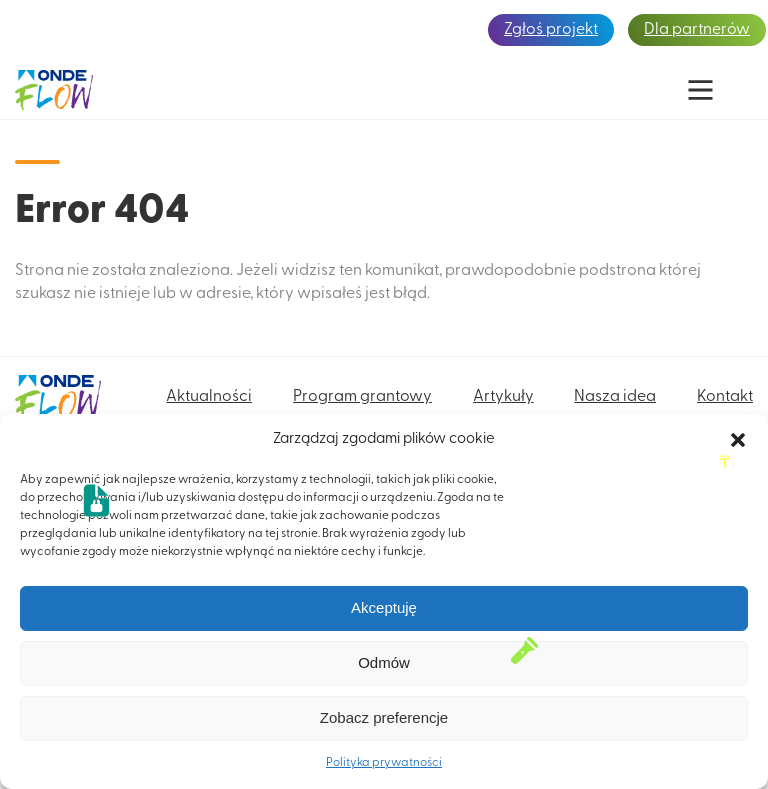 The height and width of the screenshot is (789, 768). I want to click on indicates kazakhstani tenge currency, so click(724, 461).